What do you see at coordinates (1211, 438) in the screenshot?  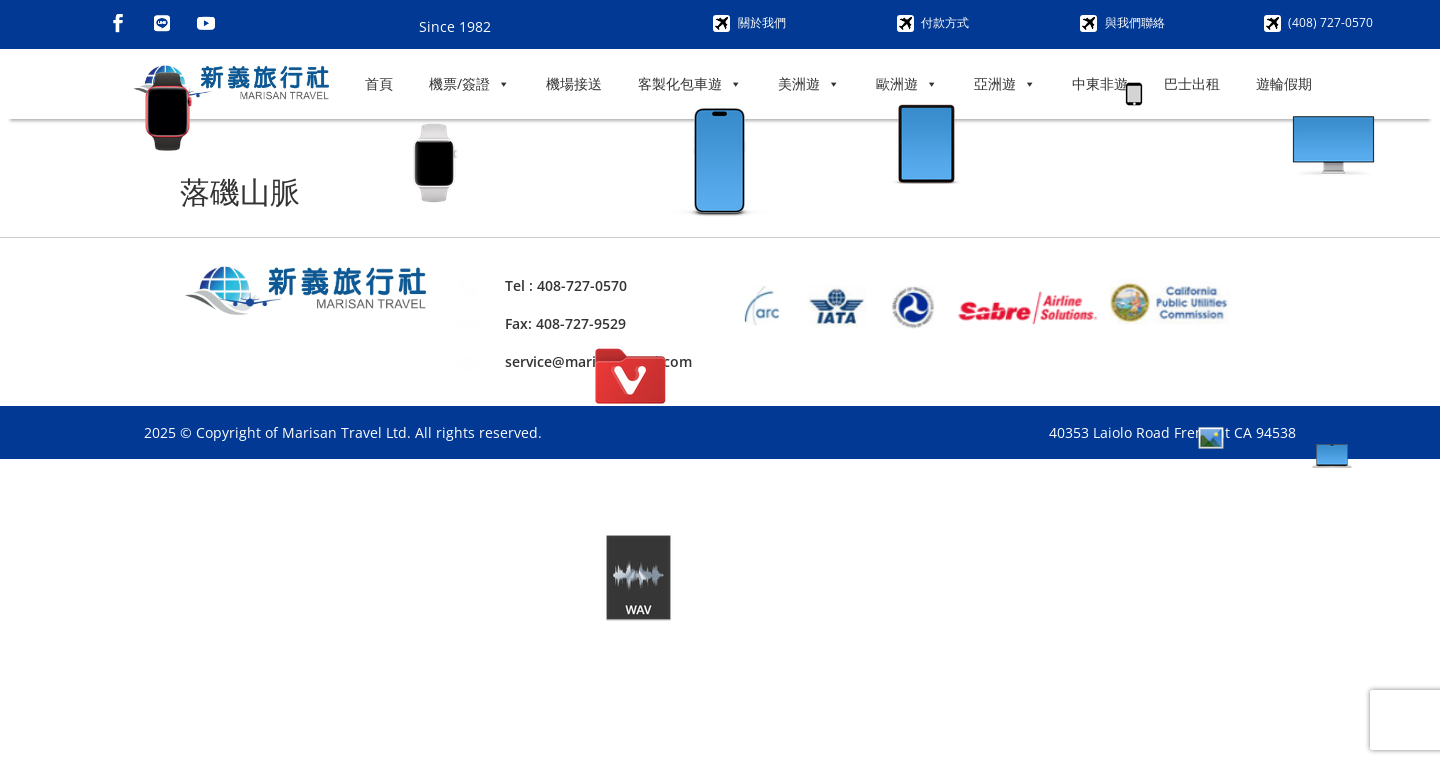 I see `access your photo library` at bounding box center [1211, 438].